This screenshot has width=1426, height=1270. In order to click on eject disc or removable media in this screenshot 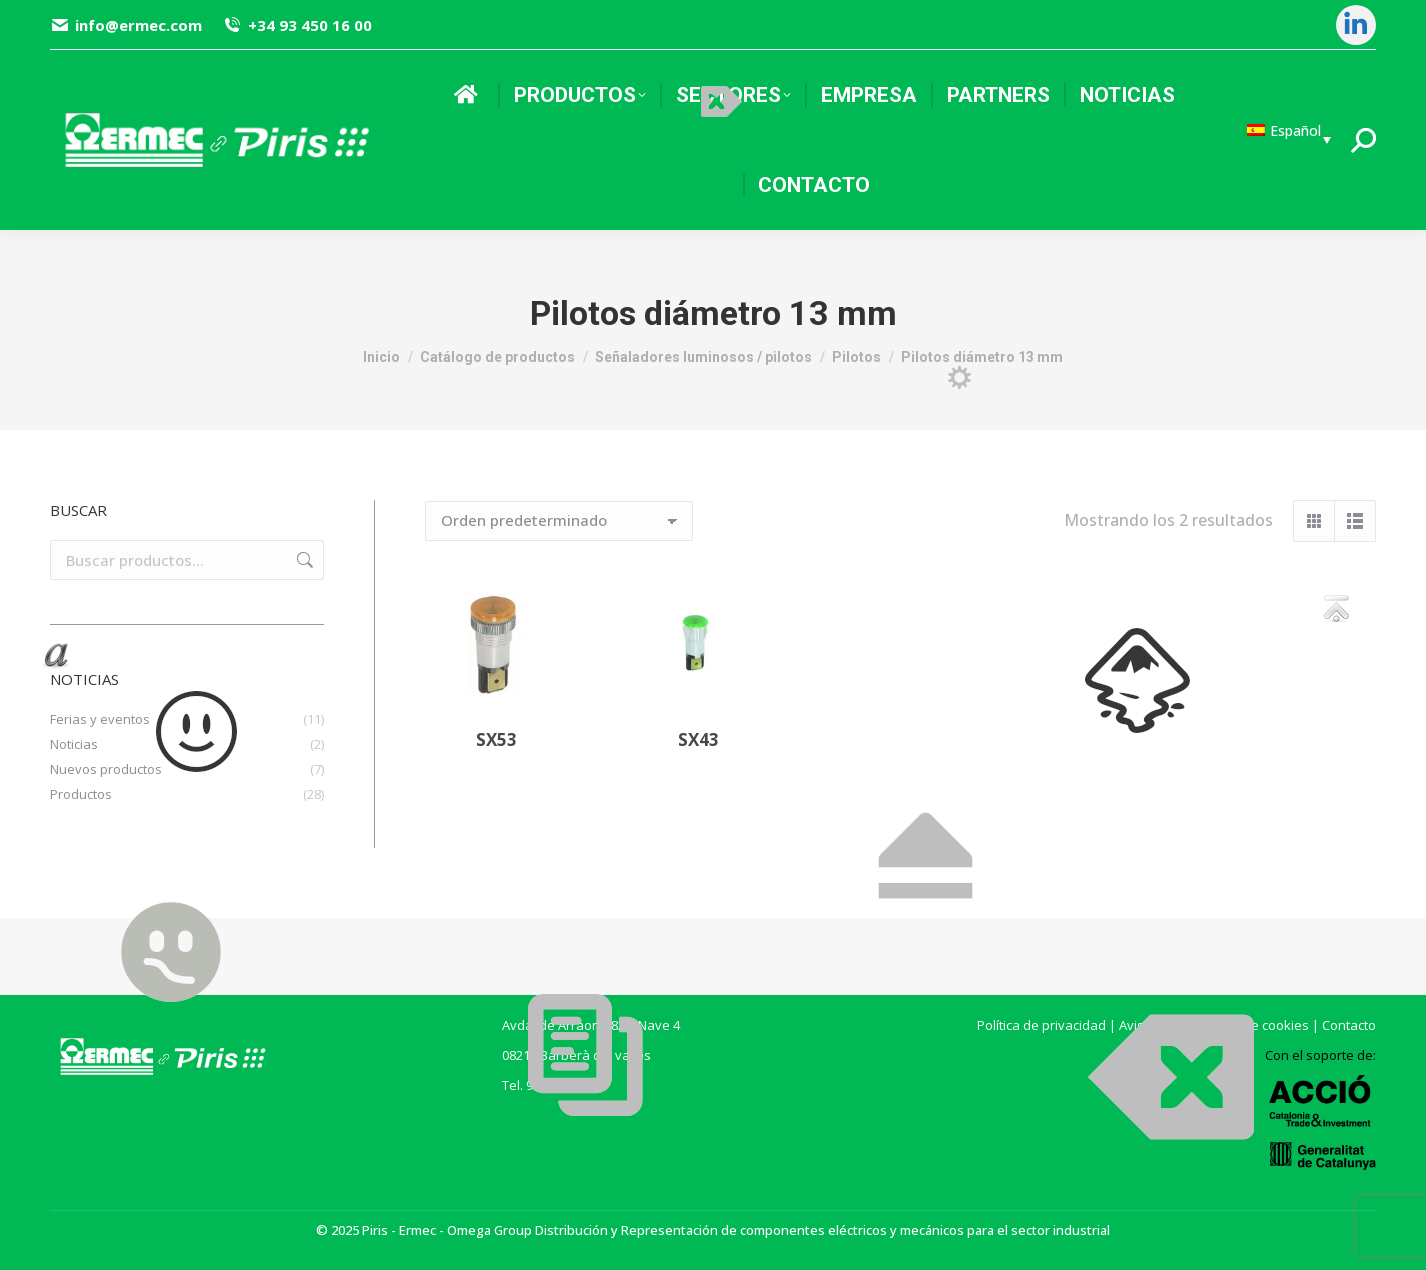, I will do `click(925, 859)`.